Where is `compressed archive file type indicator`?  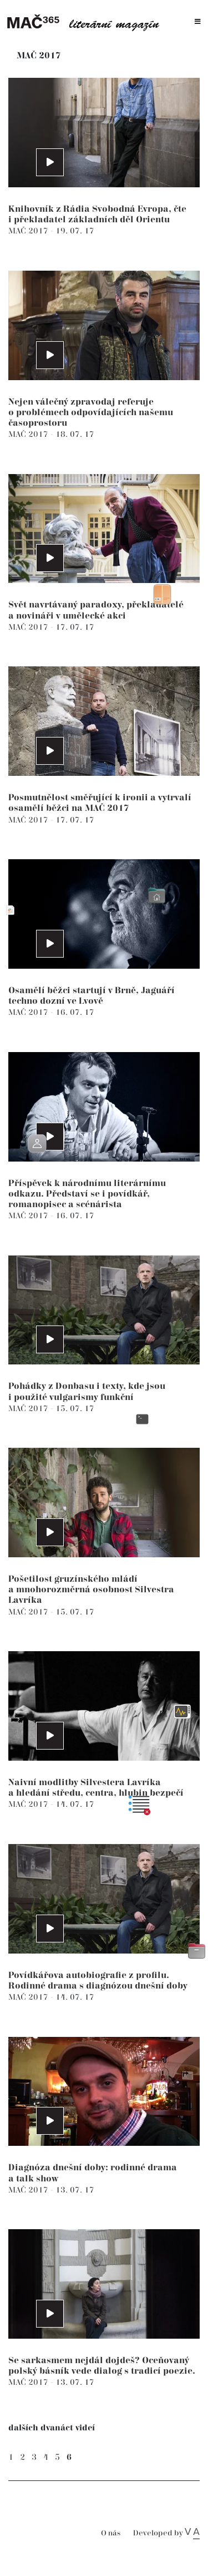
compressed archive file type indicator is located at coordinates (162, 594).